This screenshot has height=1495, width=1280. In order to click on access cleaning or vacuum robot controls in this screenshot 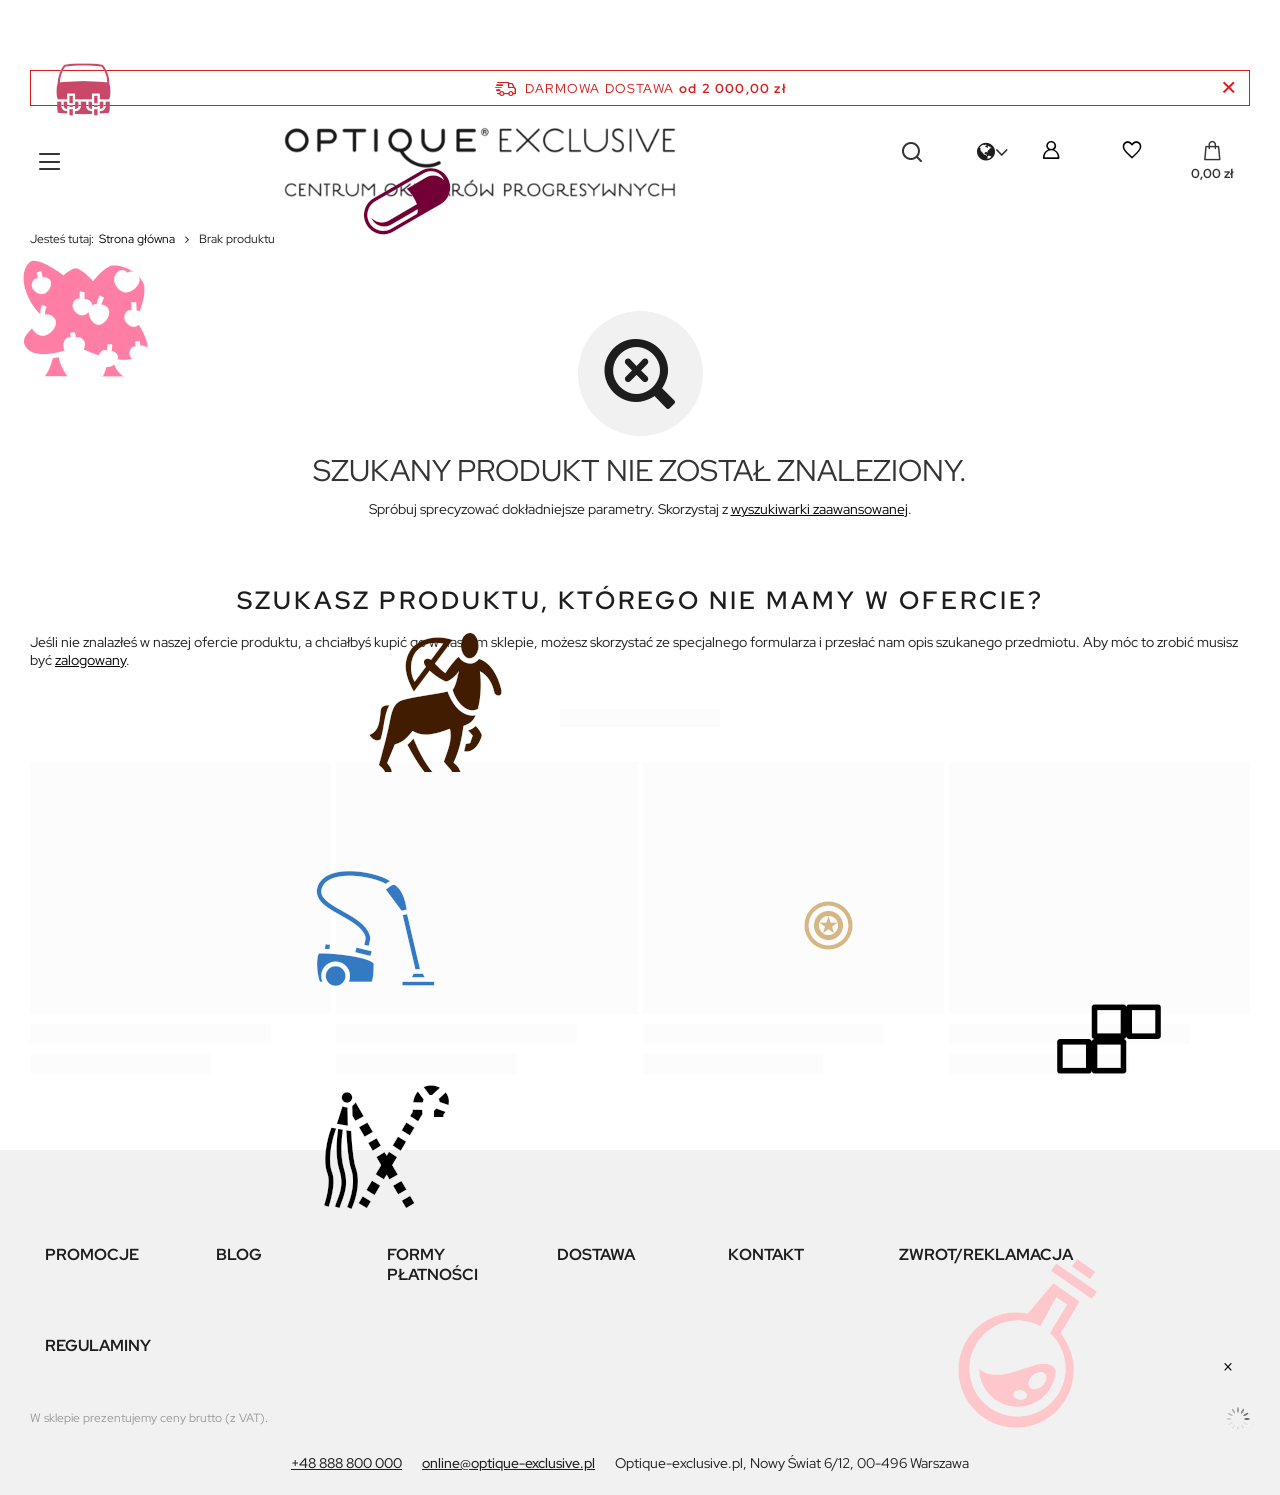, I will do `click(375, 928)`.